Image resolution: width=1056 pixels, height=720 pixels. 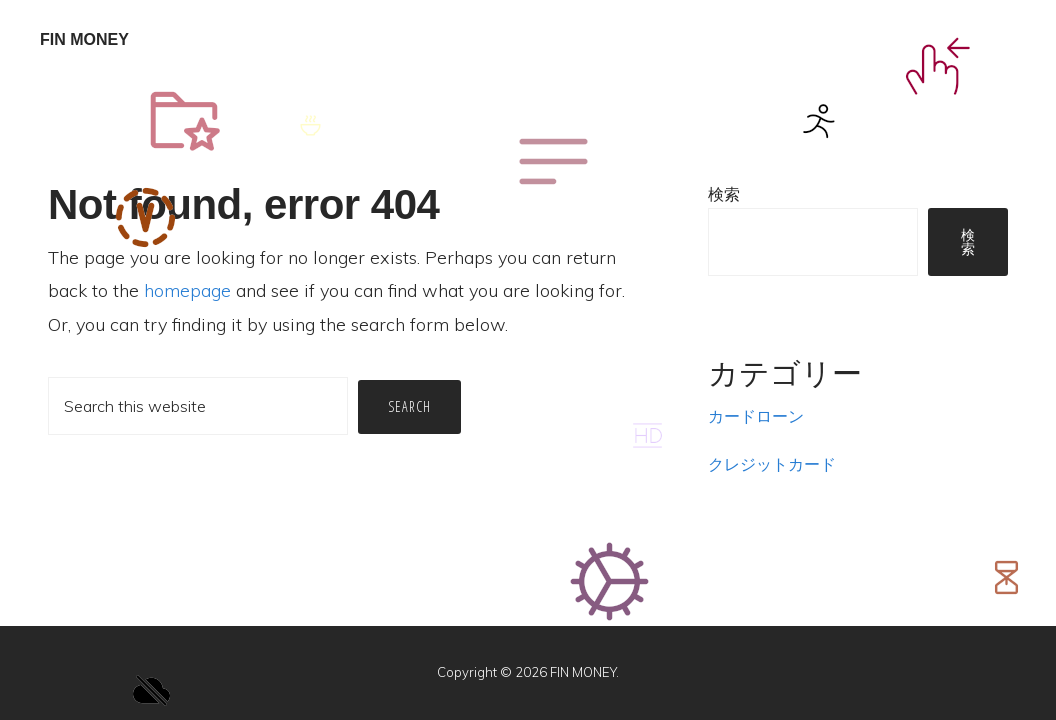 What do you see at coordinates (609, 581) in the screenshot?
I see `access settings or preferences` at bounding box center [609, 581].